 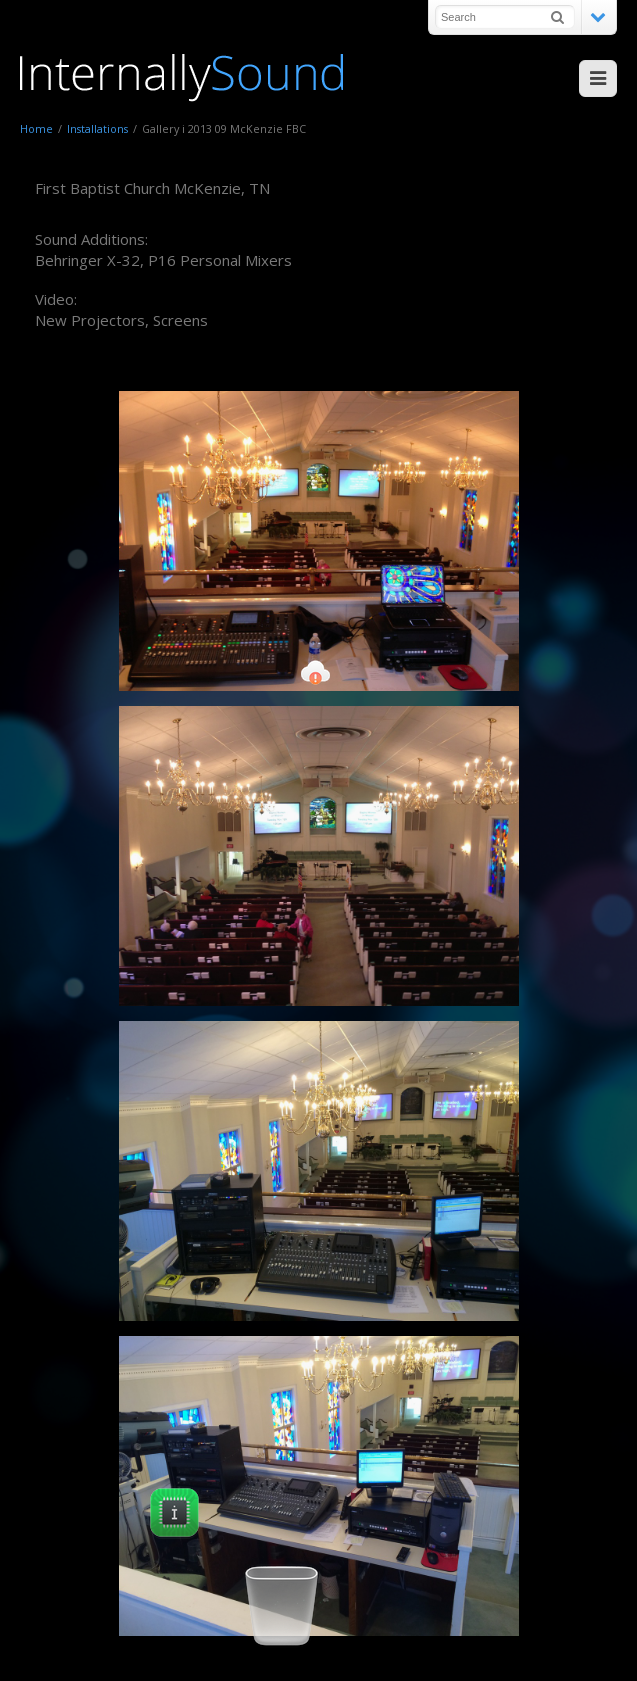 I want to click on open hwloc hardware locality utility, so click(x=174, y=1512).